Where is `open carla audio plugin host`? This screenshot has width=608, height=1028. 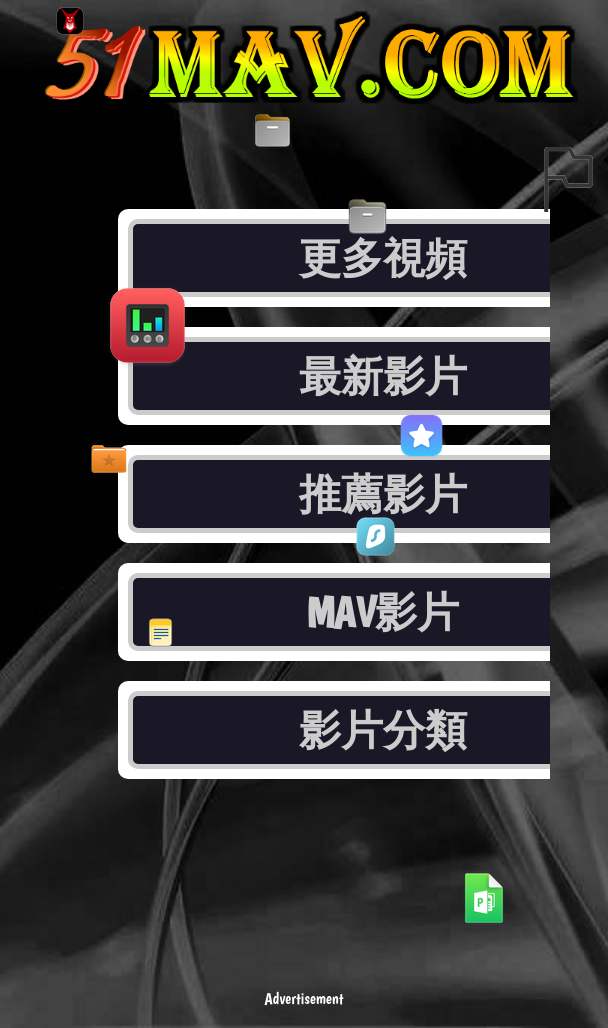 open carla audio plugin host is located at coordinates (147, 325).